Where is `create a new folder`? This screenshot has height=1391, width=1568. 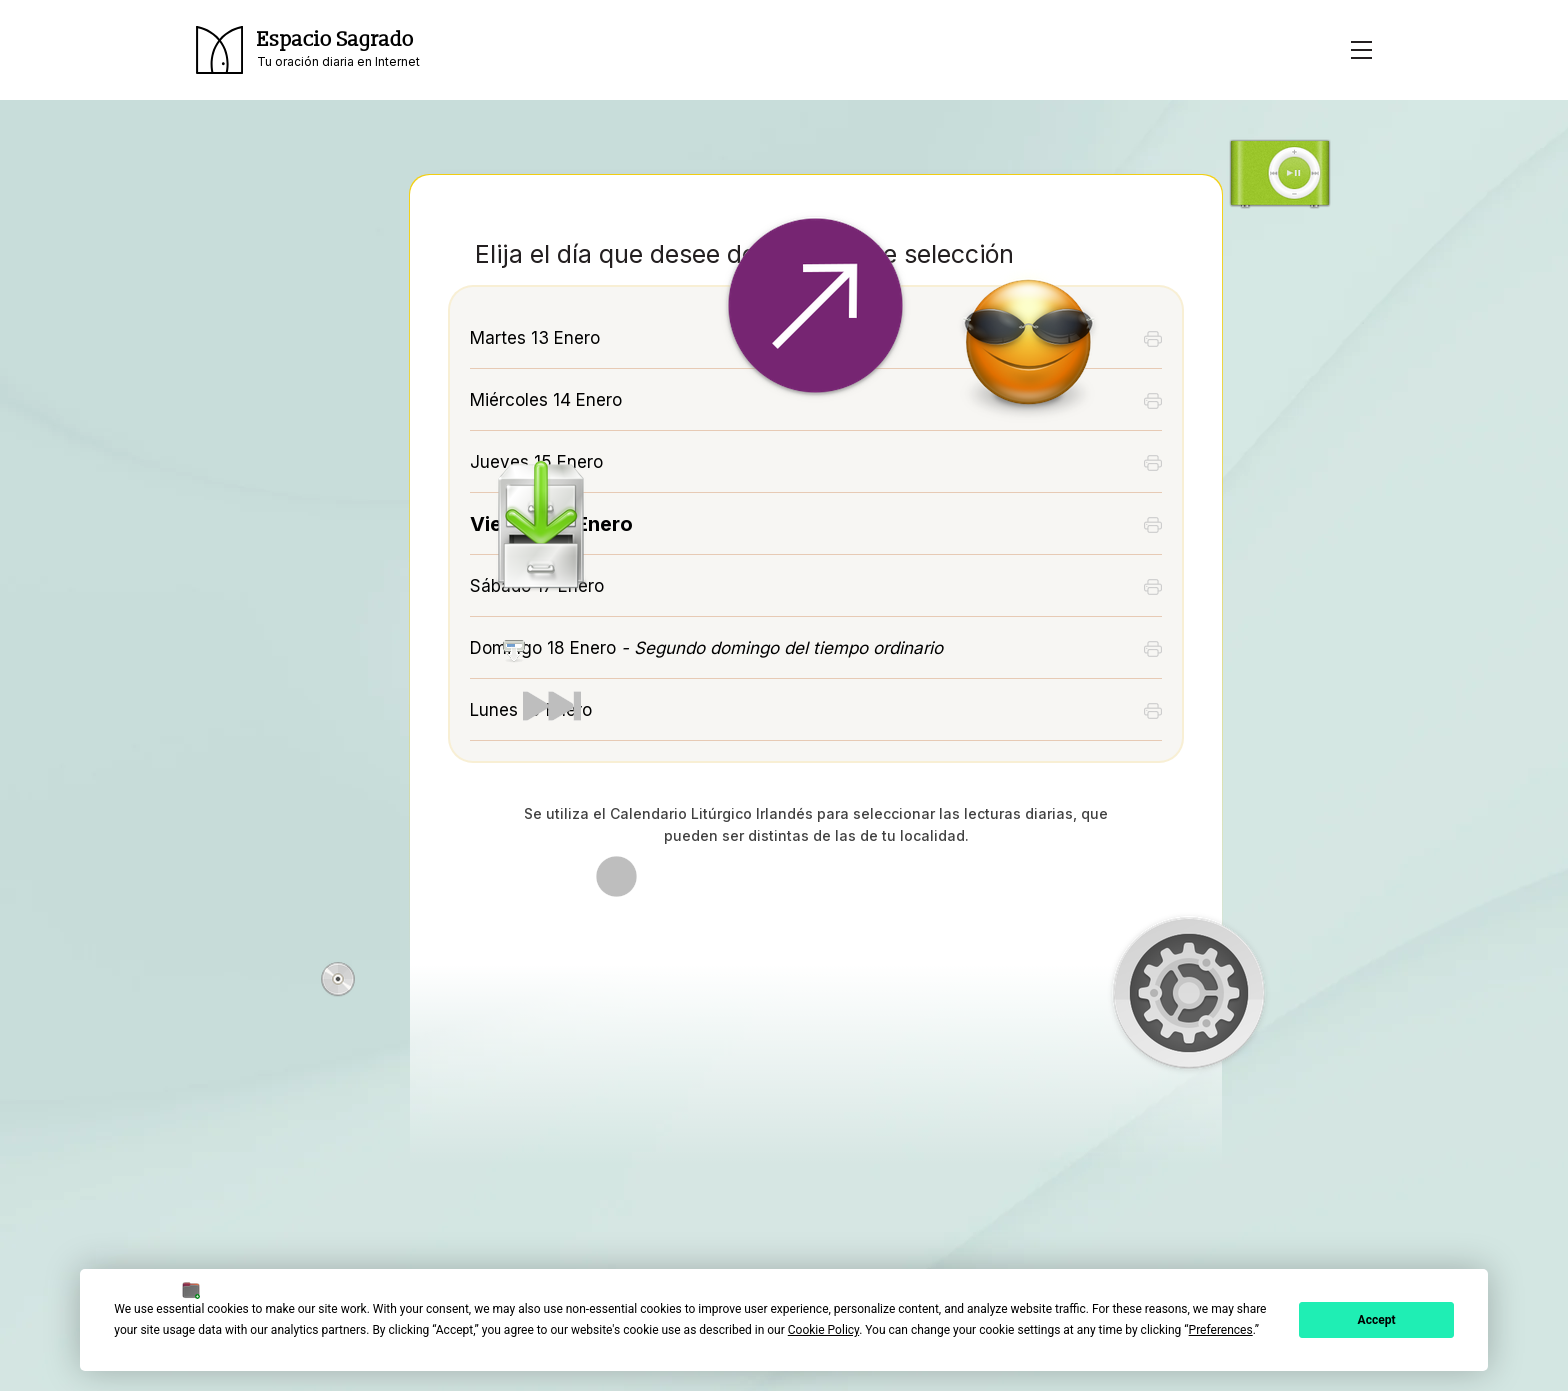 create a new folder is located at coordinates (191, 1290).